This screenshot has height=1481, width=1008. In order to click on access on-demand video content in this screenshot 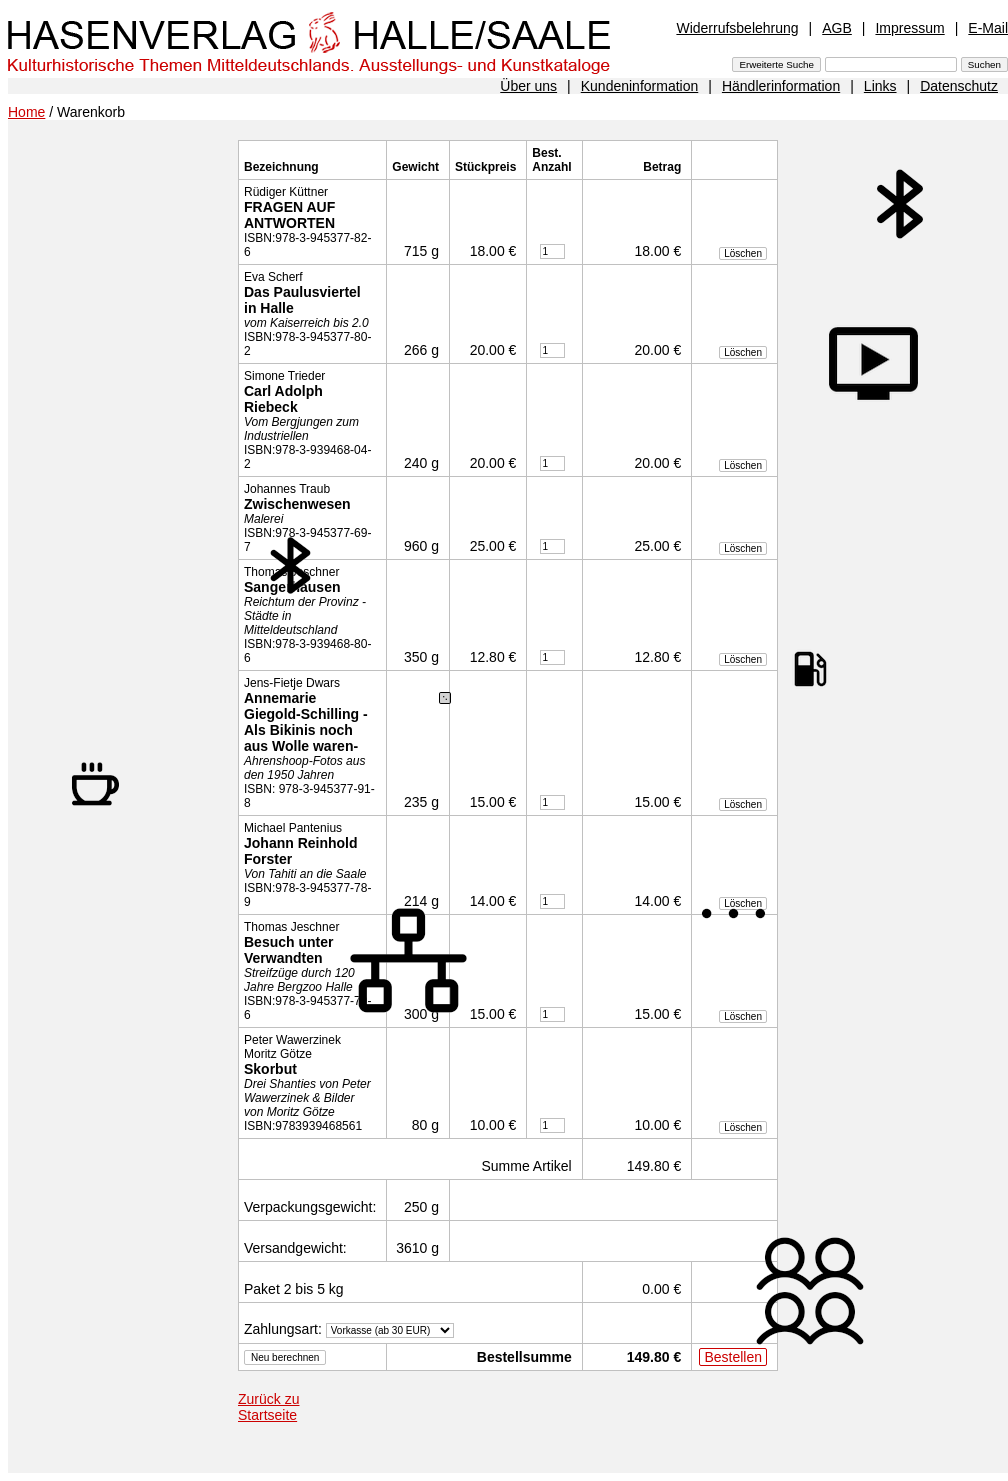, I will do `click(873, 363)`.